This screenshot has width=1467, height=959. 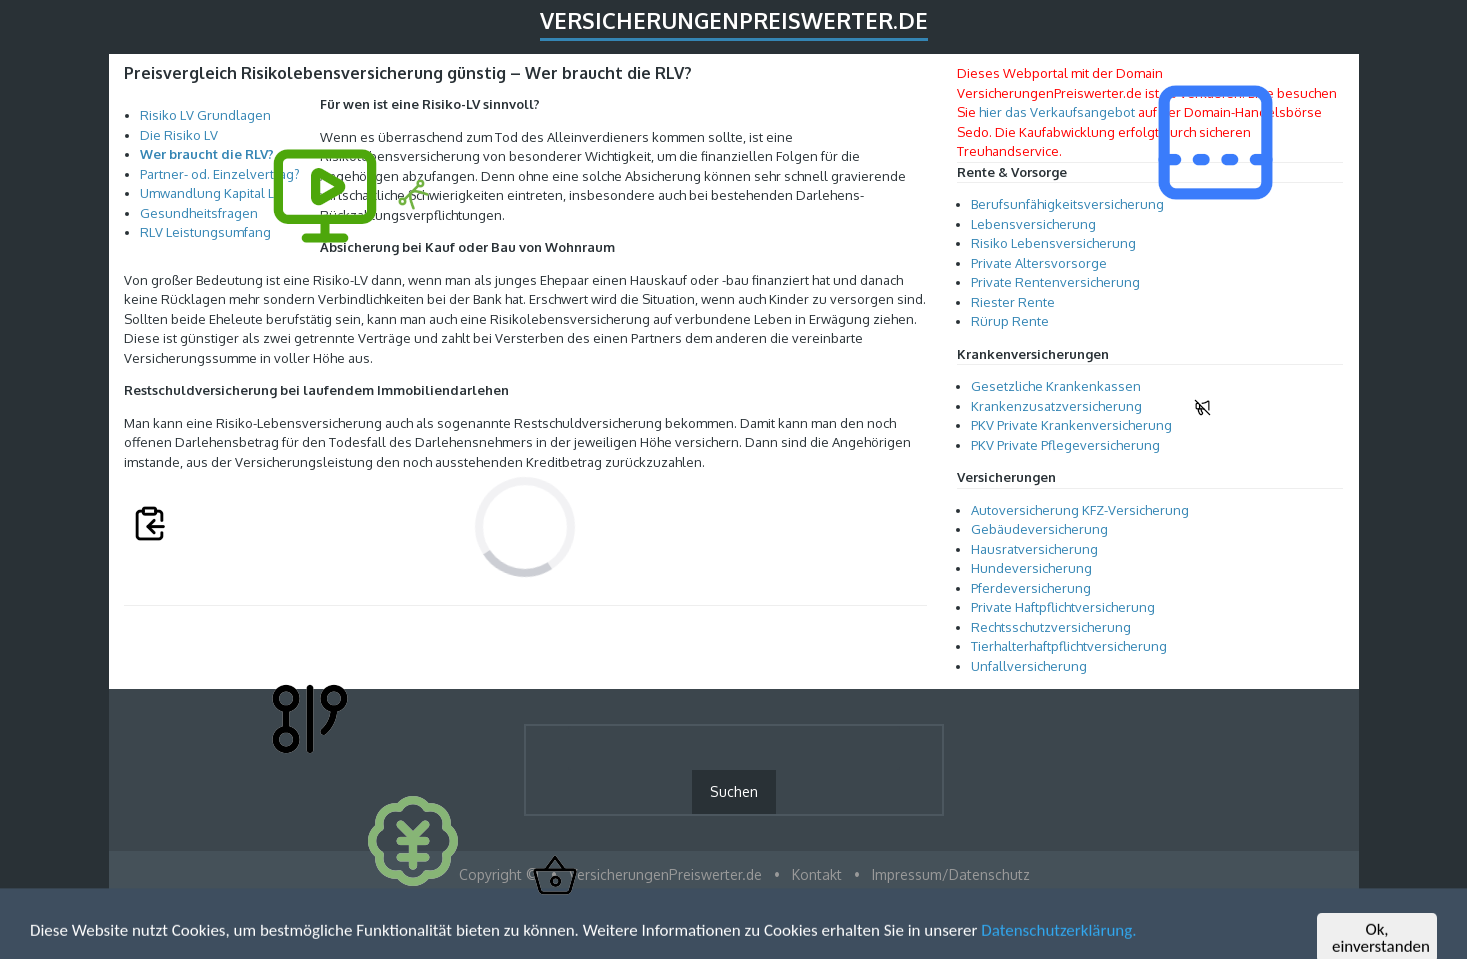 What do you see at coordinates (149, 523) in the screenshot?
I see `paste content from clipboard` at bounding box center [149, 523].